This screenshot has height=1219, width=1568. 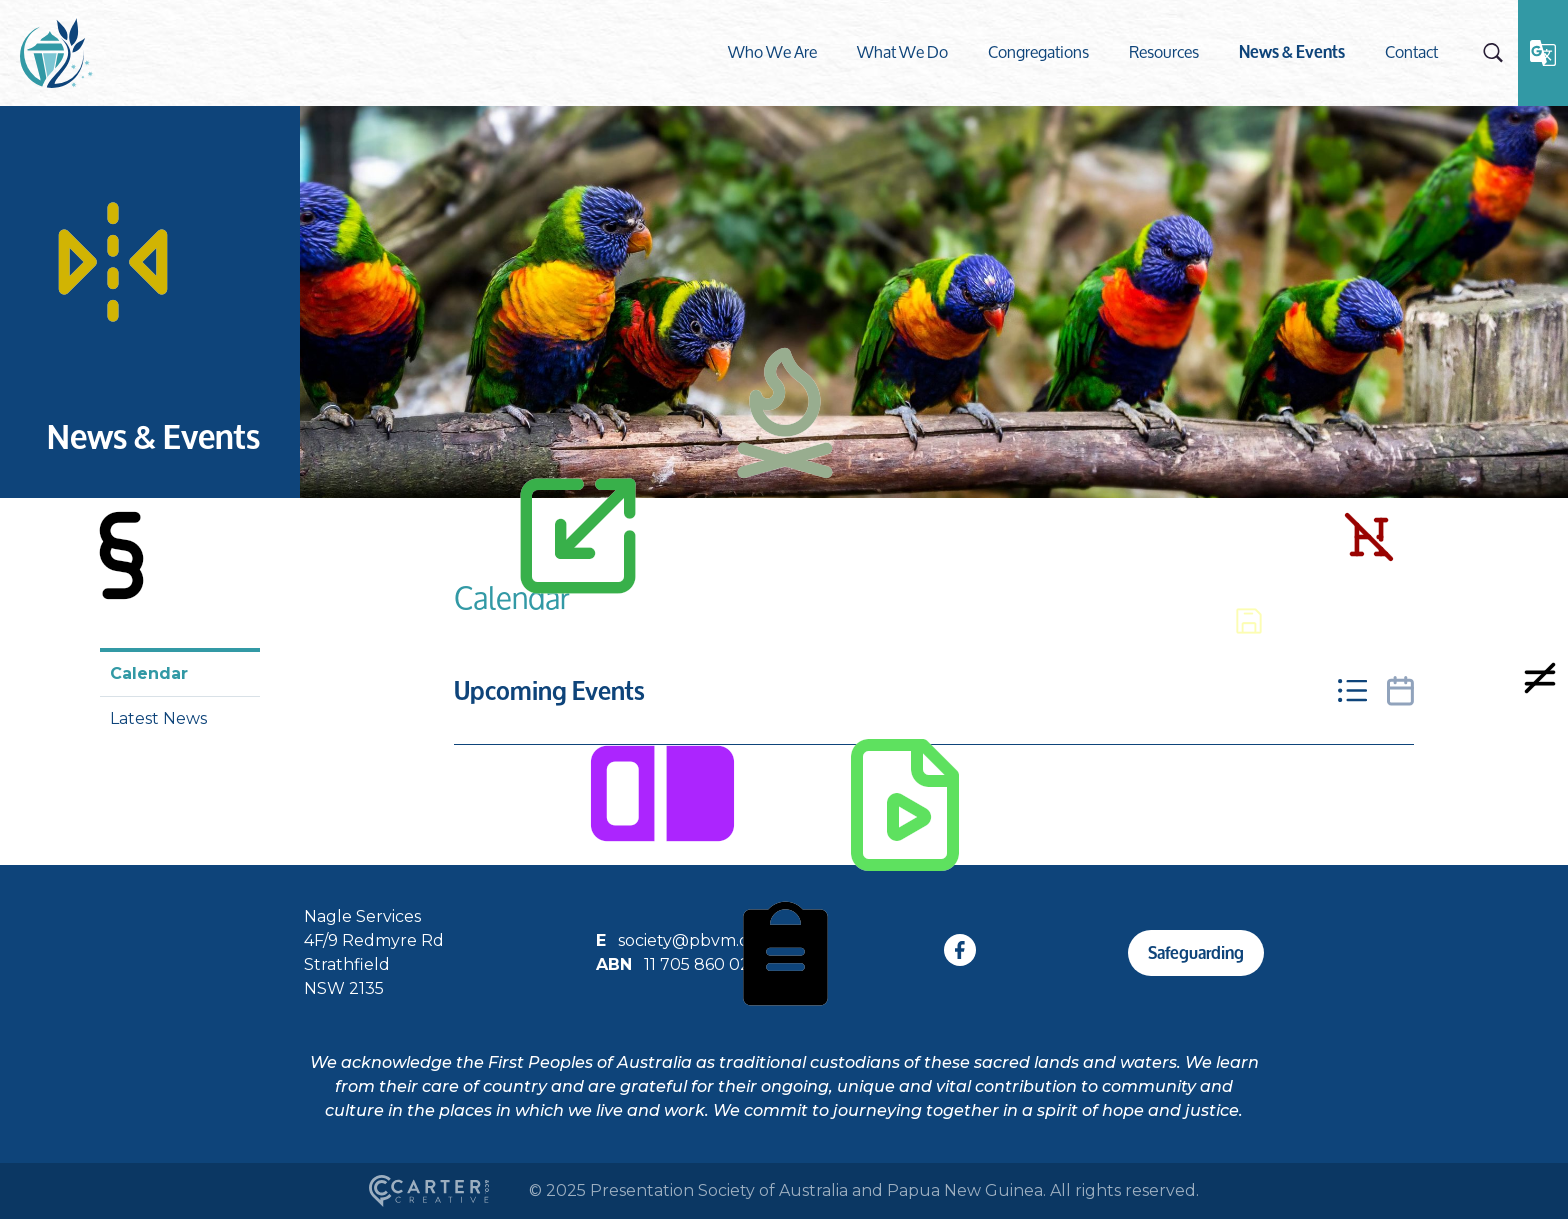 What do you see at coordinates (1249, 621) in the screenshot?
I see `save current file or document` at bounding box center [1249, 621].